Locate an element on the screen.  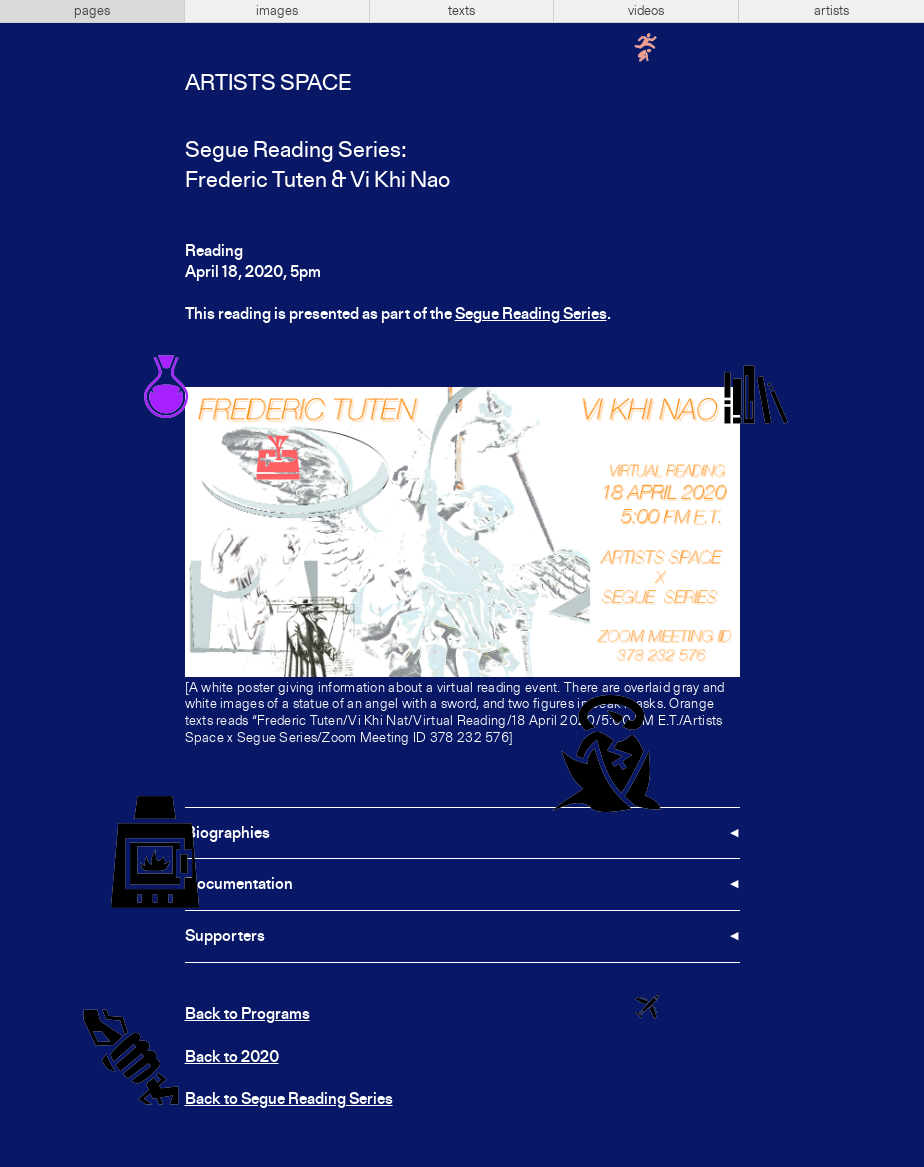
activate thunder or lightning ability is located at coordinates (131, 1057).